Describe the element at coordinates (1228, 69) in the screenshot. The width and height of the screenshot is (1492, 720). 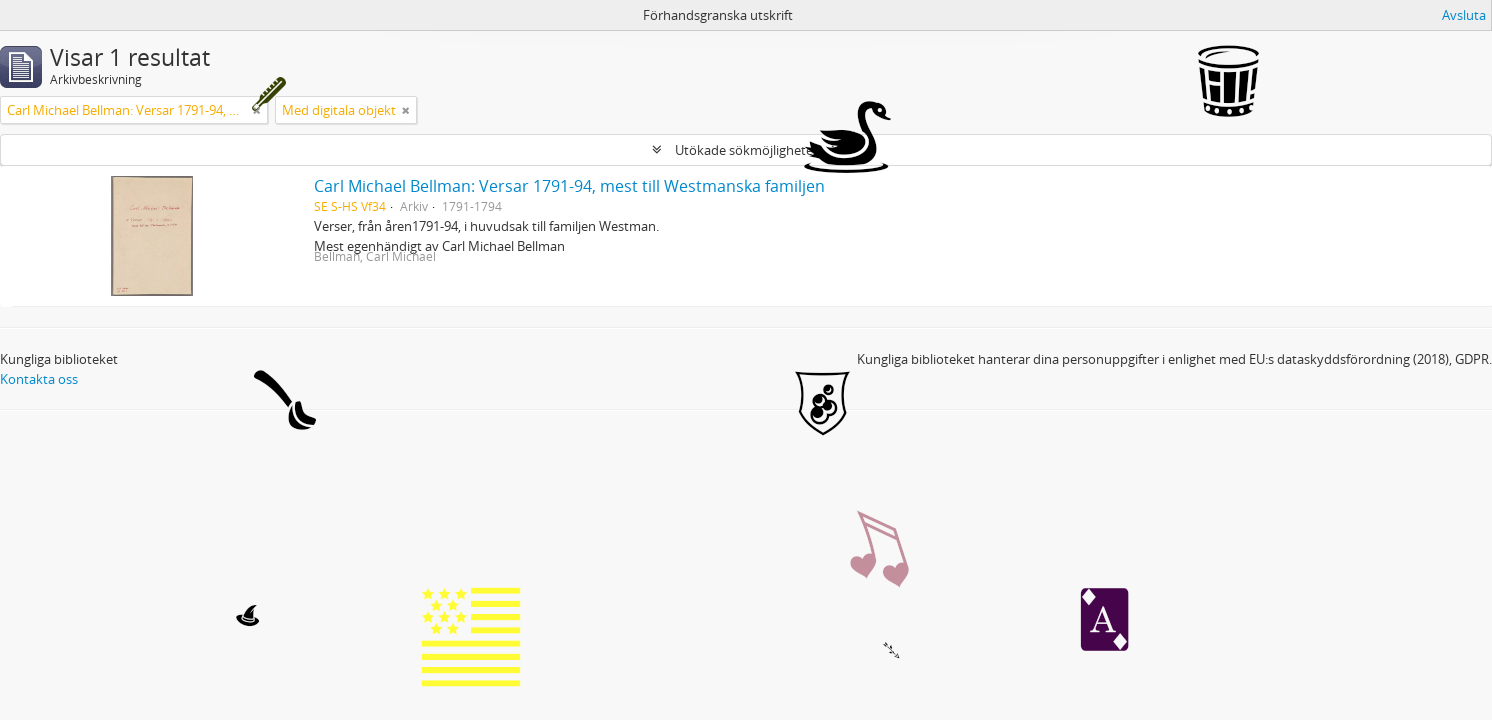
I see `indicates a full inventory or storage container` at that location.